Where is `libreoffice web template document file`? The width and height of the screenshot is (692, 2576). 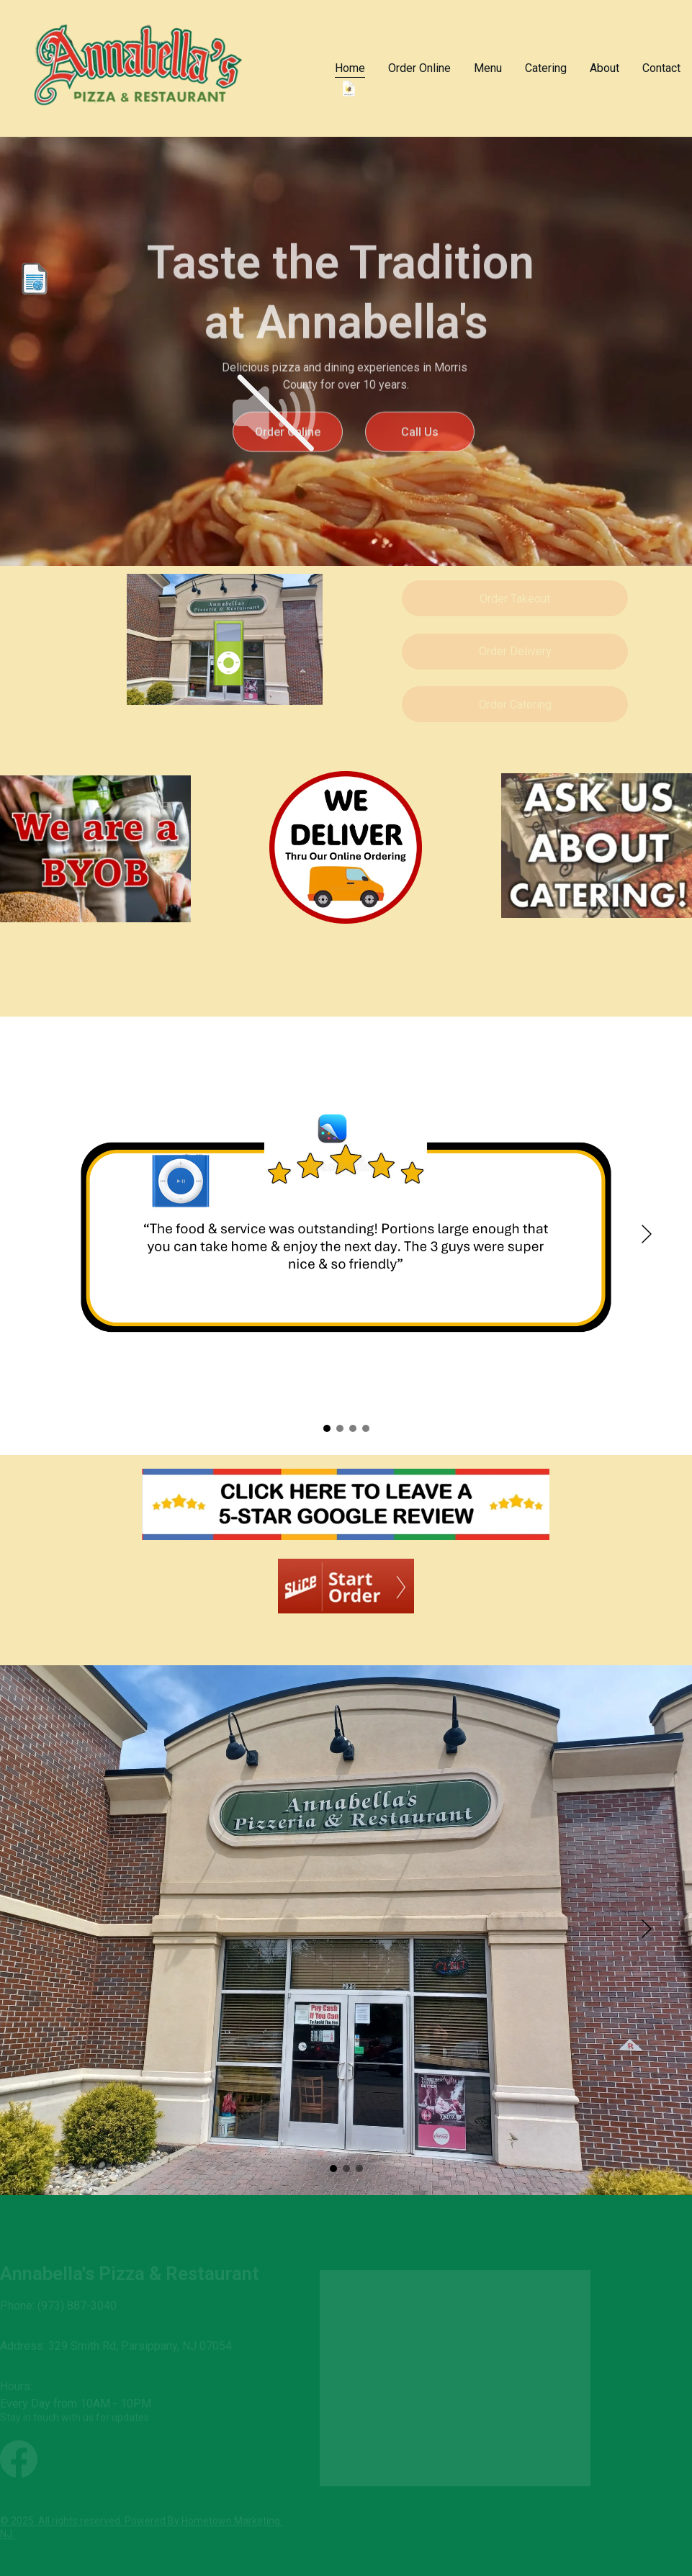
libreoffice web template document file is located at coordinates (35, 279).